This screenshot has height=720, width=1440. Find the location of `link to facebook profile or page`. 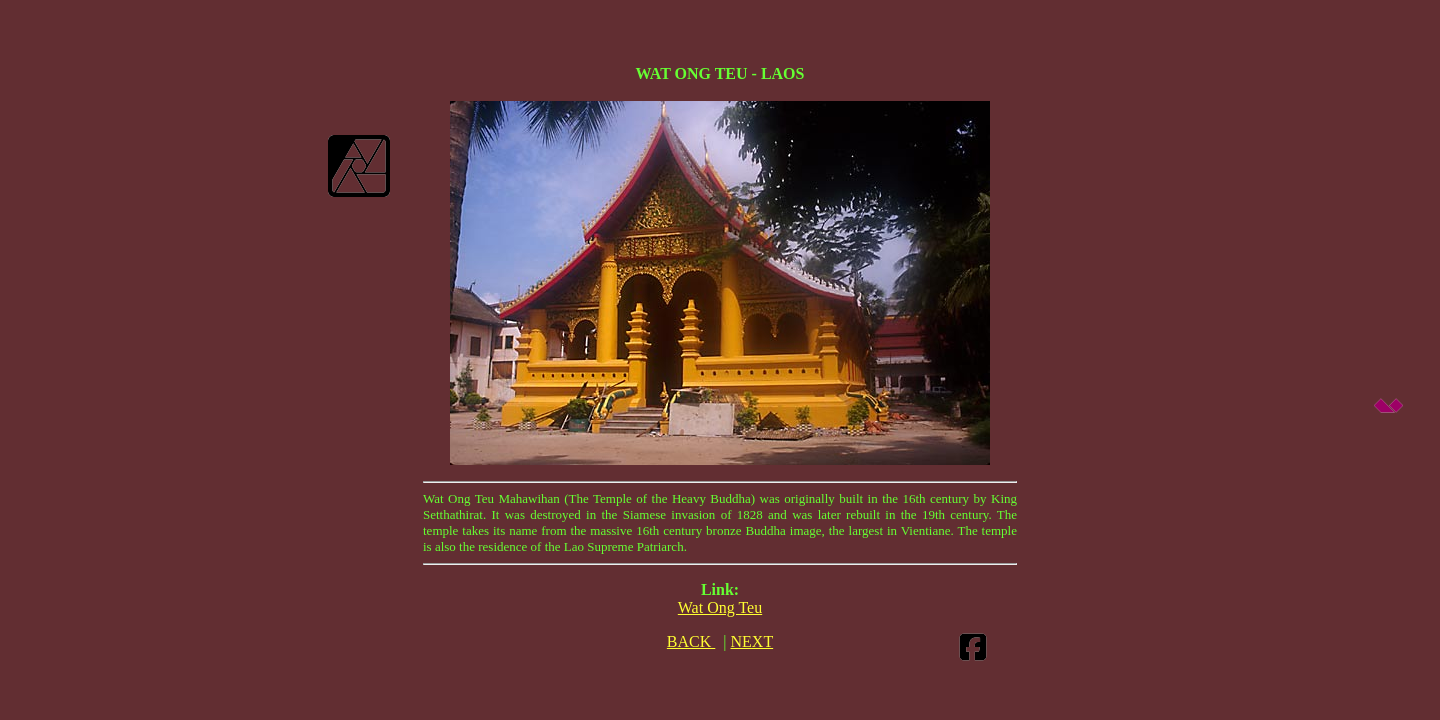

link to facebook profile or page is located at coordinates (973, 647).